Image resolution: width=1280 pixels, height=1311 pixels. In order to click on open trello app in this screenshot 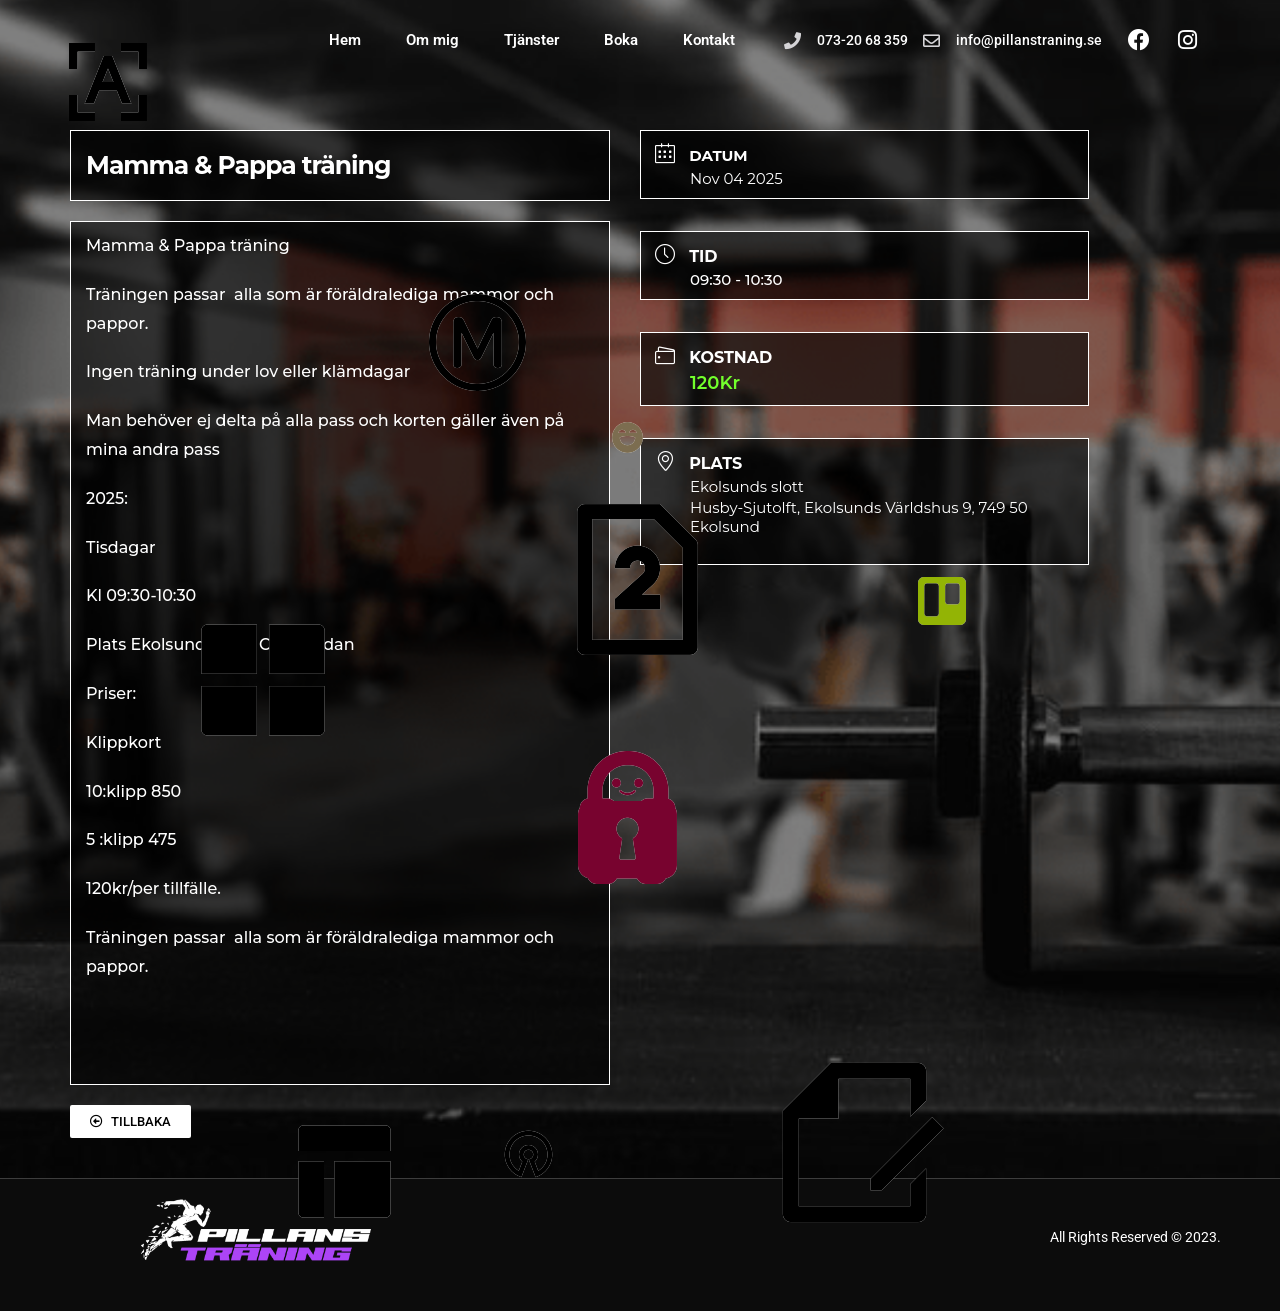, I will do `click(942, 601)`.